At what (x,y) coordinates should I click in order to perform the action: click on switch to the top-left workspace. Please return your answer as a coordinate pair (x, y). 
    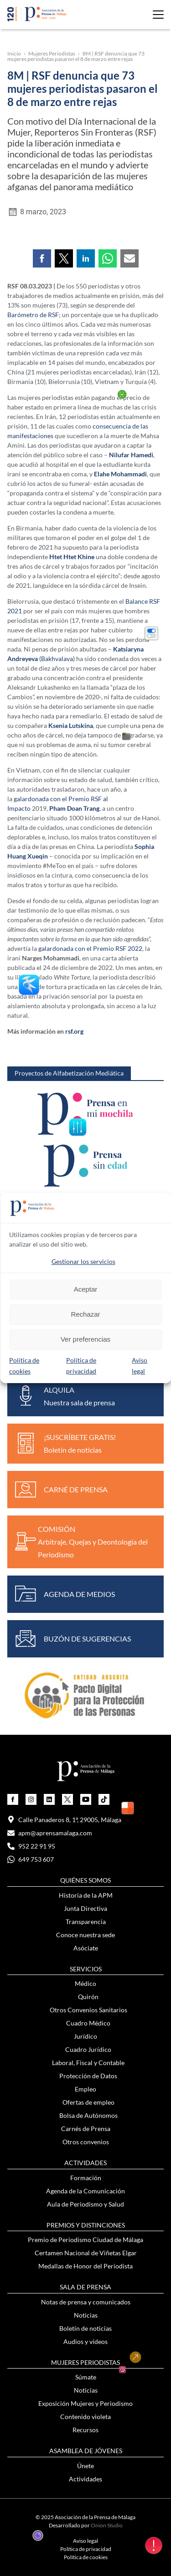
    Looking at the image, I should click on (128, 1808).